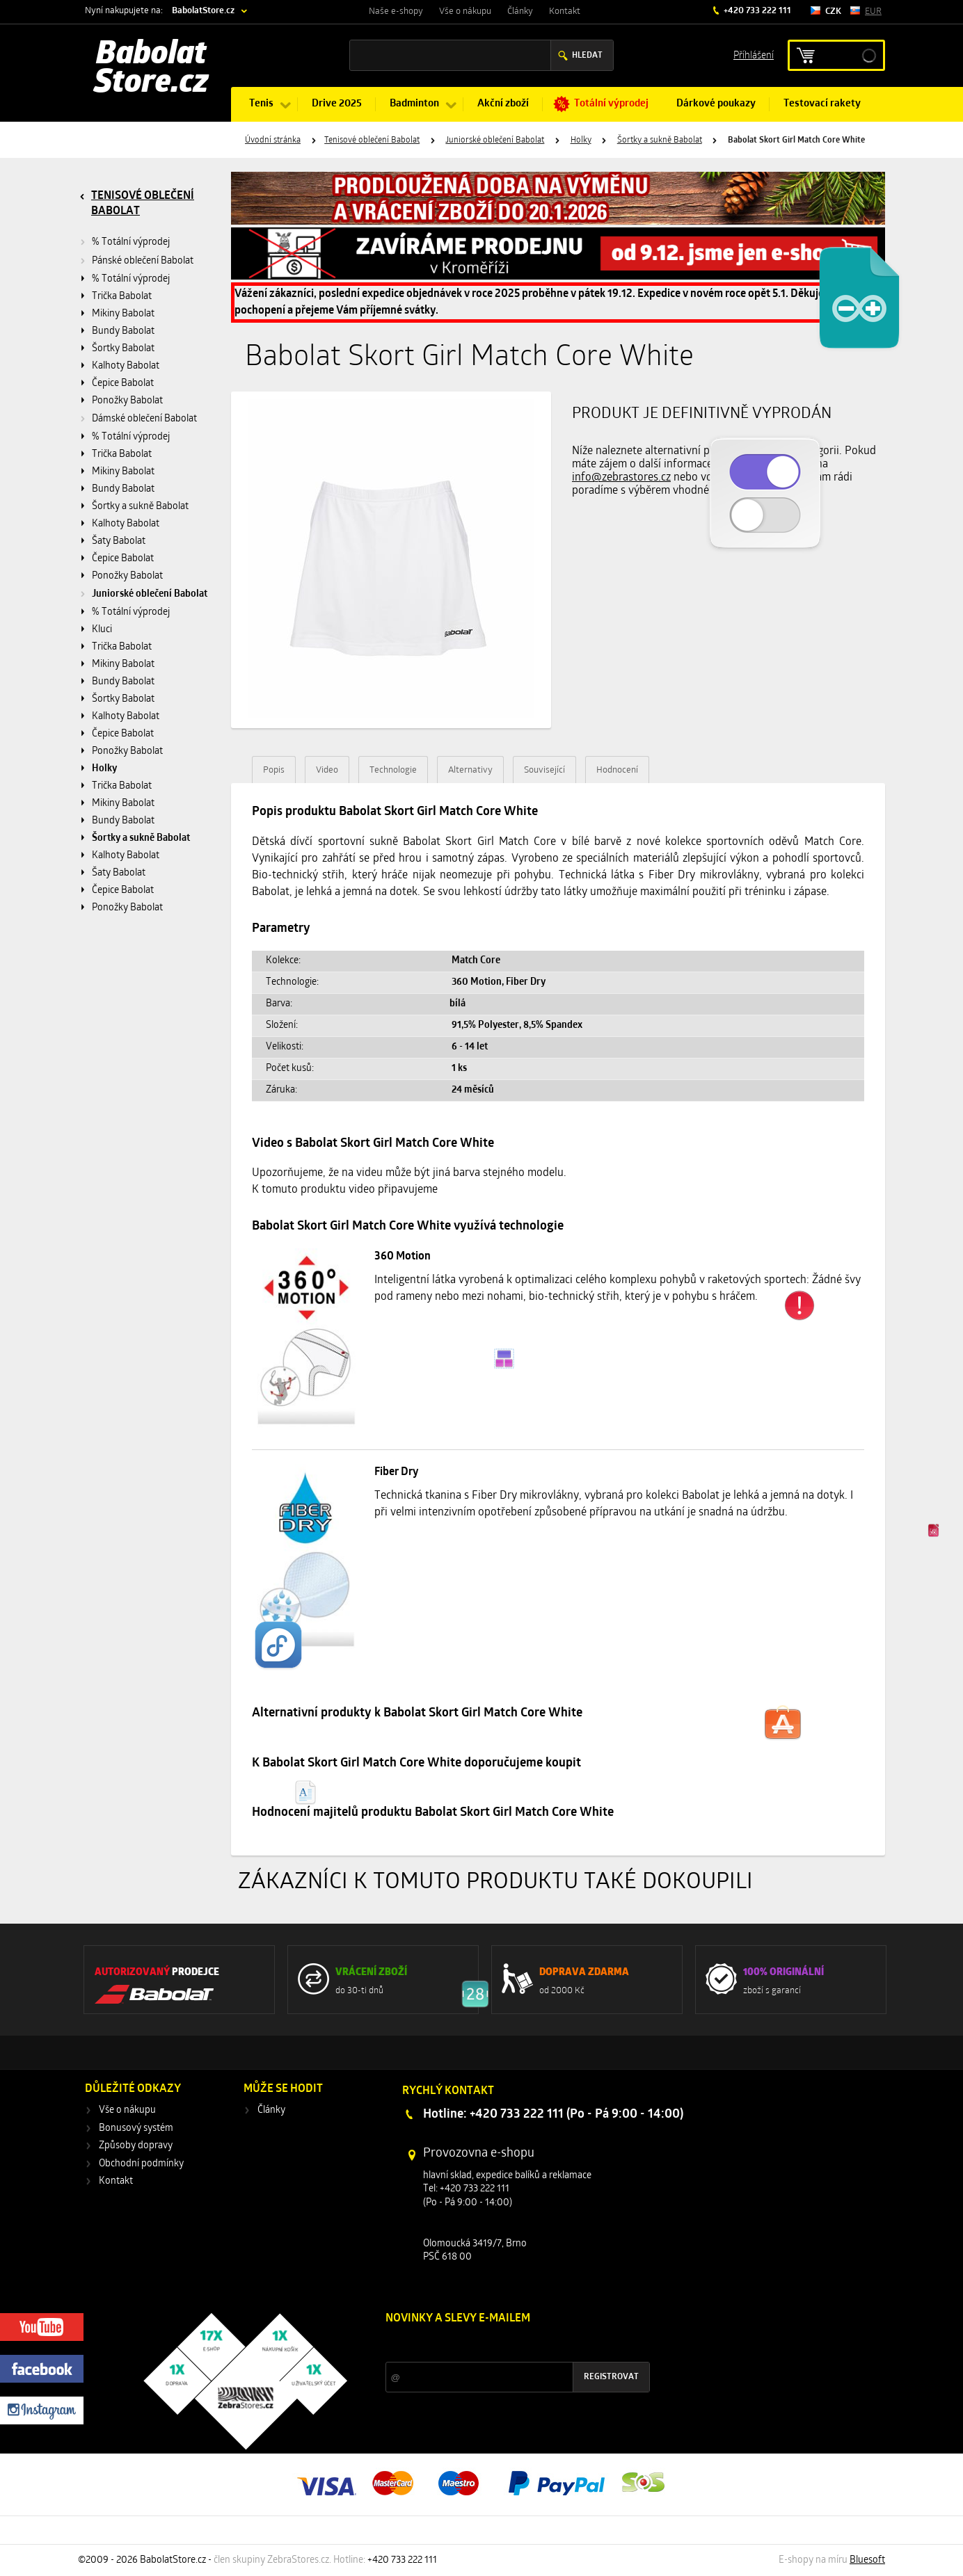  Describe the element at coordinates (278, 1645) in the screenshot. I see `open the fedora linux application` at that location.